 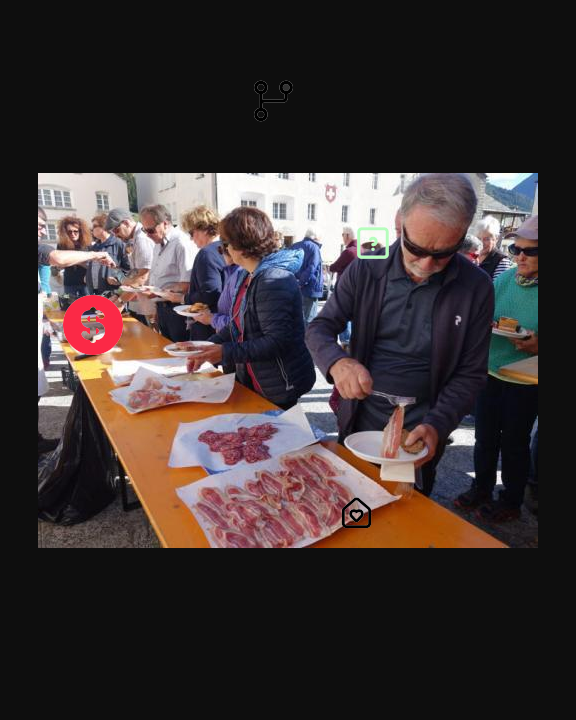 I want to click on access your favorite or loved home, so click(x=356, y=513).